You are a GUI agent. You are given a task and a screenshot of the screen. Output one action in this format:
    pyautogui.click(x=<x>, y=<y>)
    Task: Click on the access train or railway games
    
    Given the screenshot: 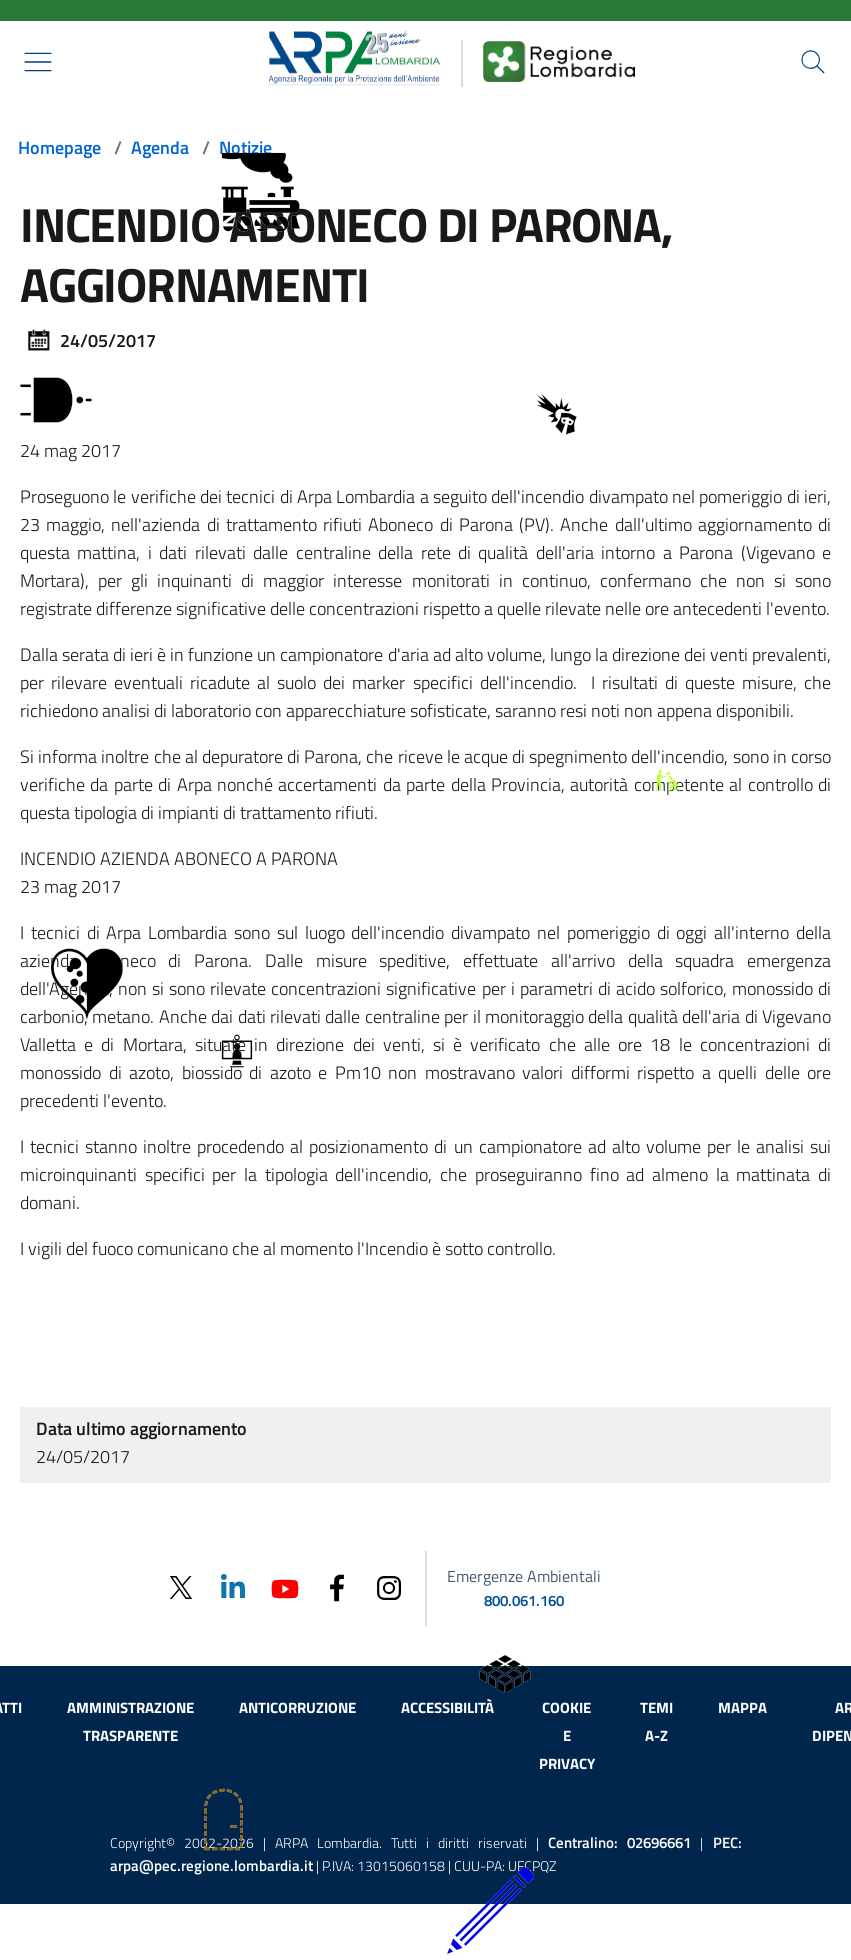 What is the action you would take?
    pyautogui.click(x=261, y=192)
    